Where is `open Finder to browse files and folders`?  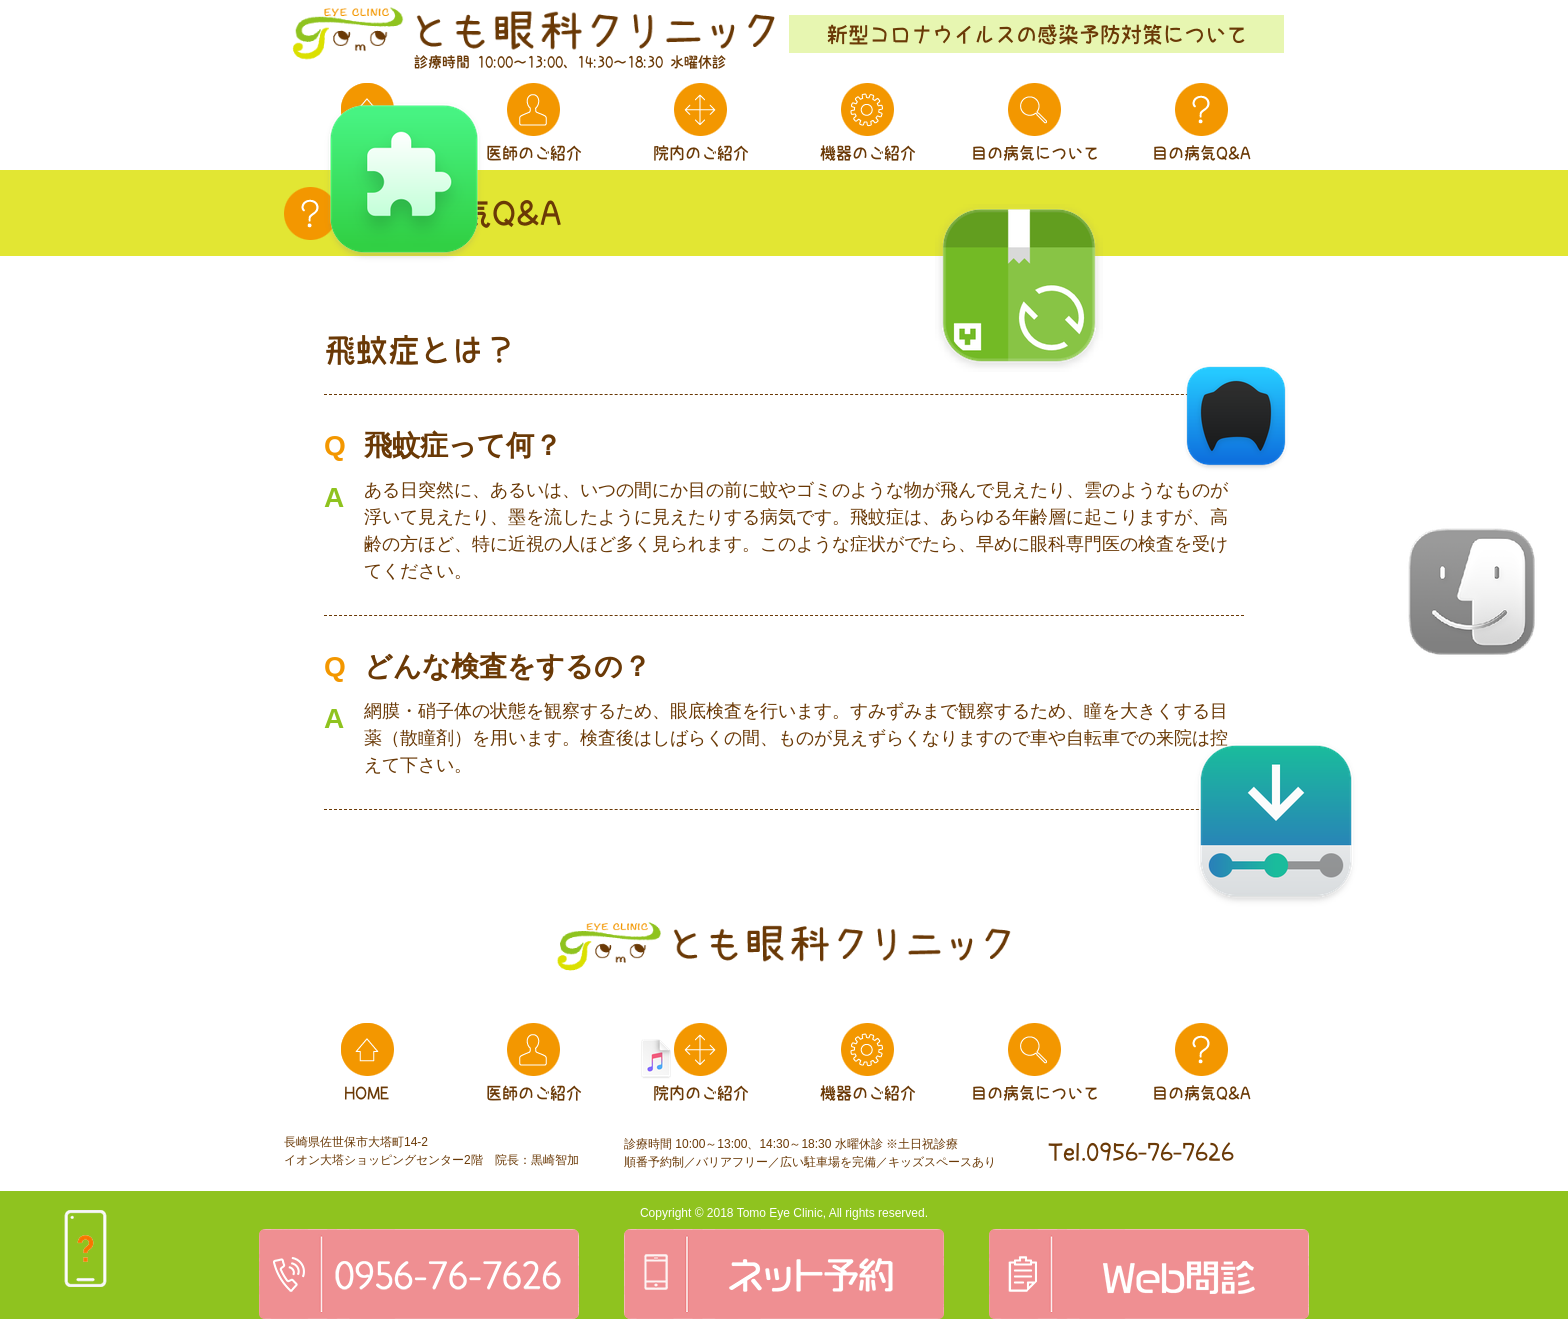
open Finder to browse files and folders is located at coordinates (1472, 592).